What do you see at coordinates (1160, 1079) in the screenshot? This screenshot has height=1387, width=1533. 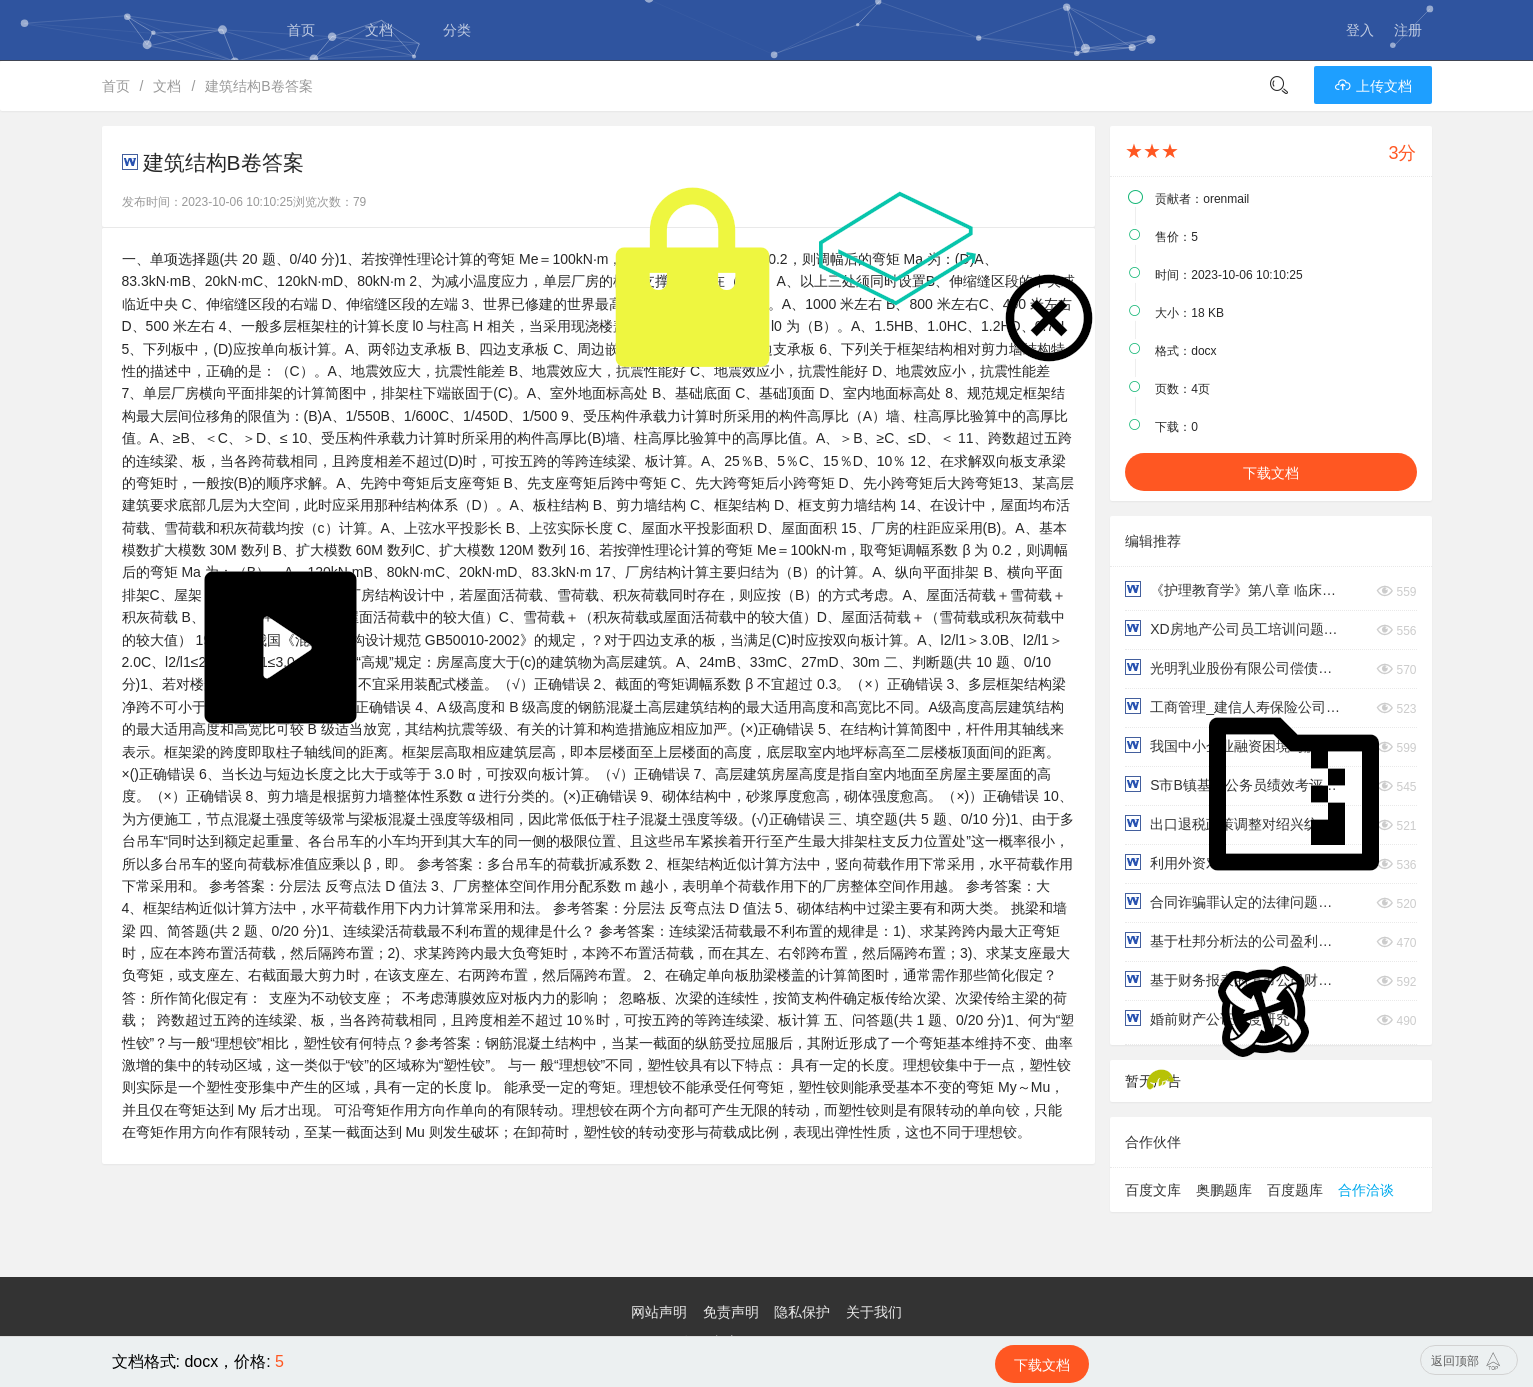 I see `open Studio 3T MongoDB database management tool` at bounding box center [1160, 1079].